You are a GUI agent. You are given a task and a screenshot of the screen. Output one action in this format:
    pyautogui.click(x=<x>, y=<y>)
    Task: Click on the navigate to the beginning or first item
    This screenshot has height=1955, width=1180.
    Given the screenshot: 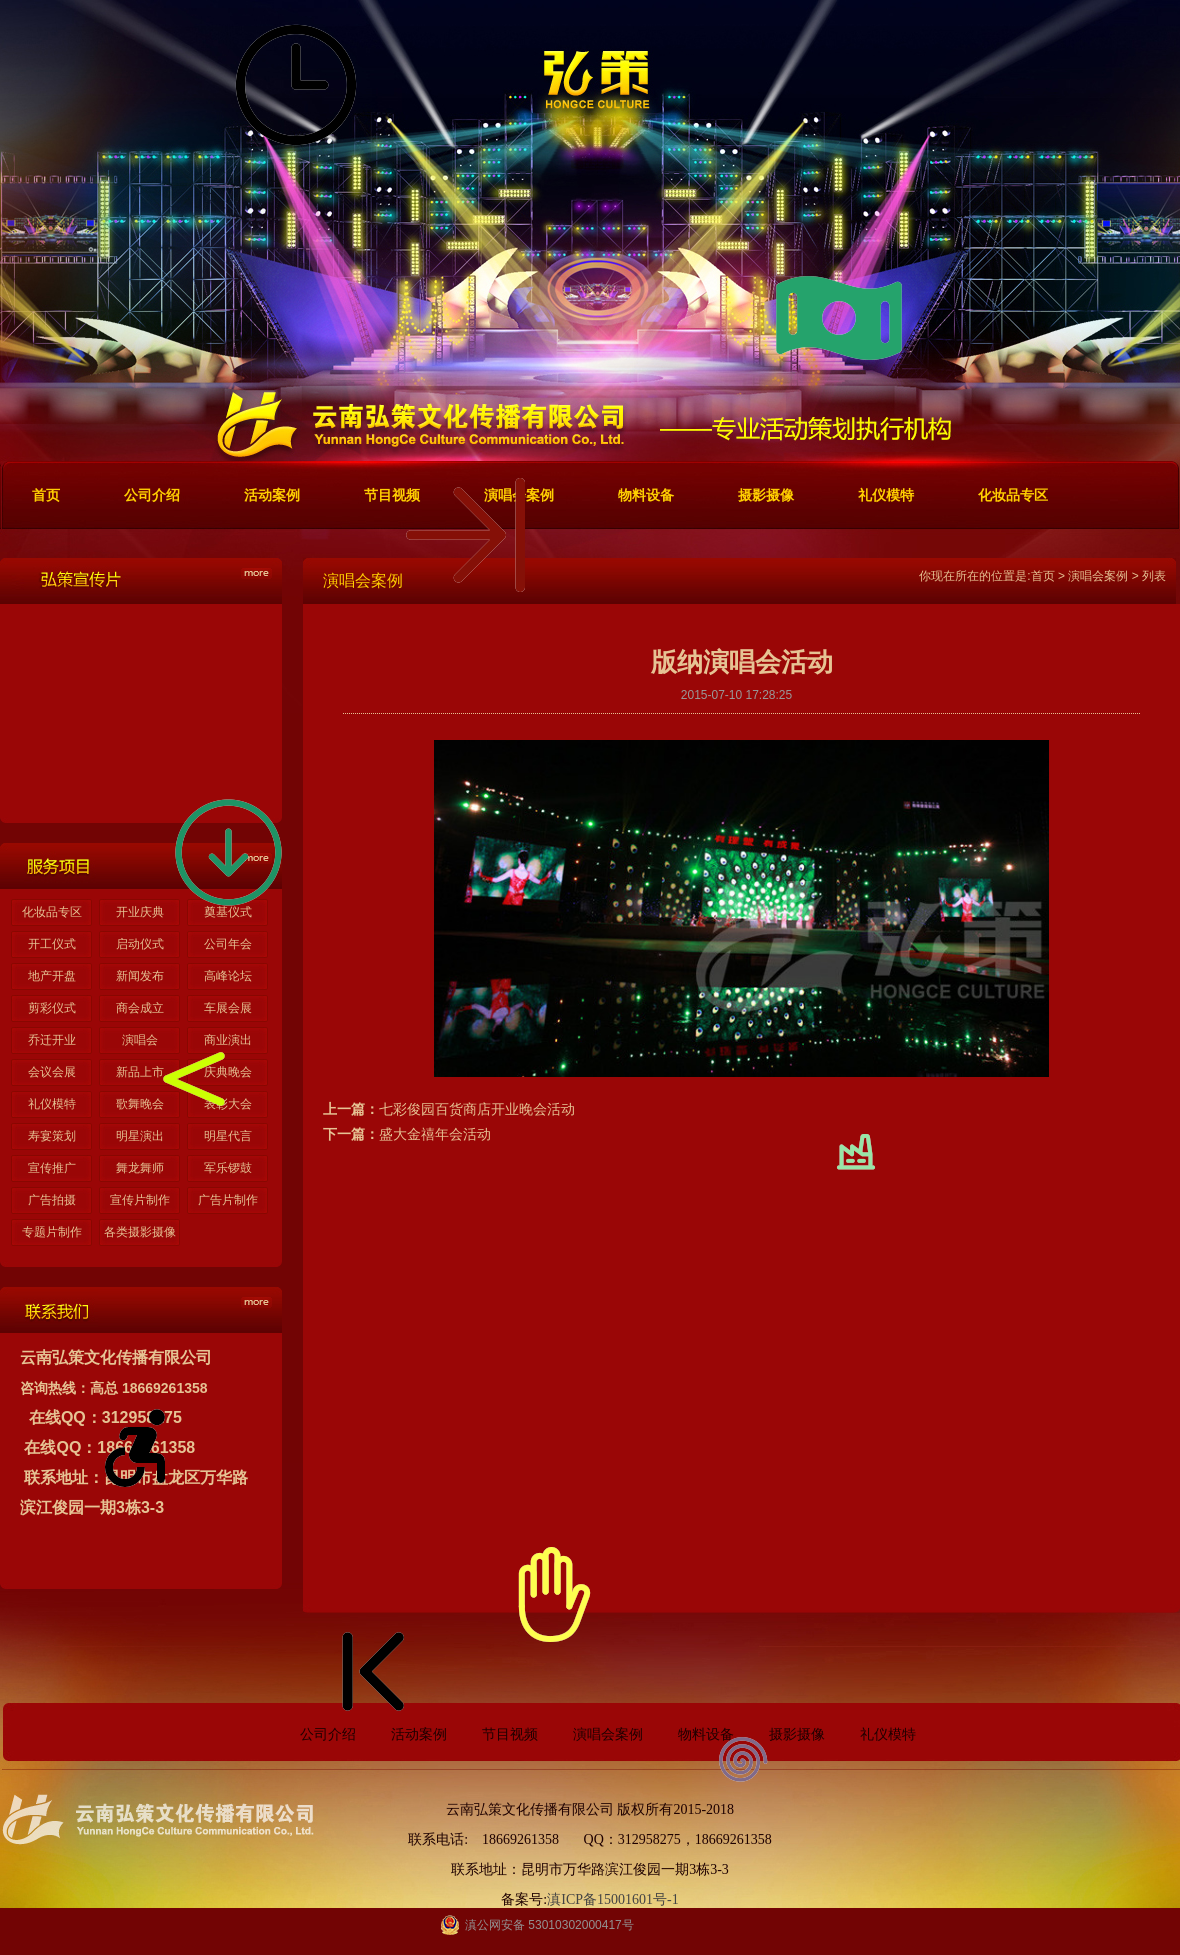 What is the action you would take?
    pyautogui.click(x=371, y=1671)
    